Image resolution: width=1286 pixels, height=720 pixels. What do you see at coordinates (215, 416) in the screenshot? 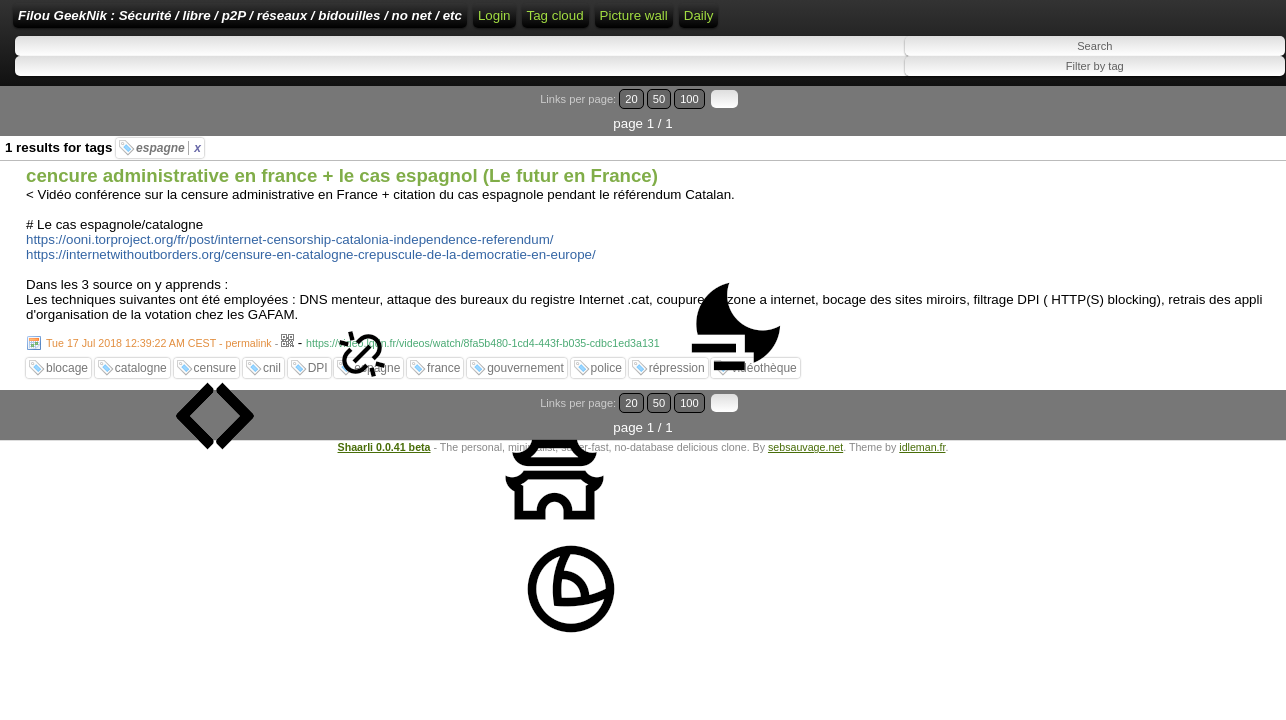
I see `open the Sam's Club app` at bounding box center [215, 416].